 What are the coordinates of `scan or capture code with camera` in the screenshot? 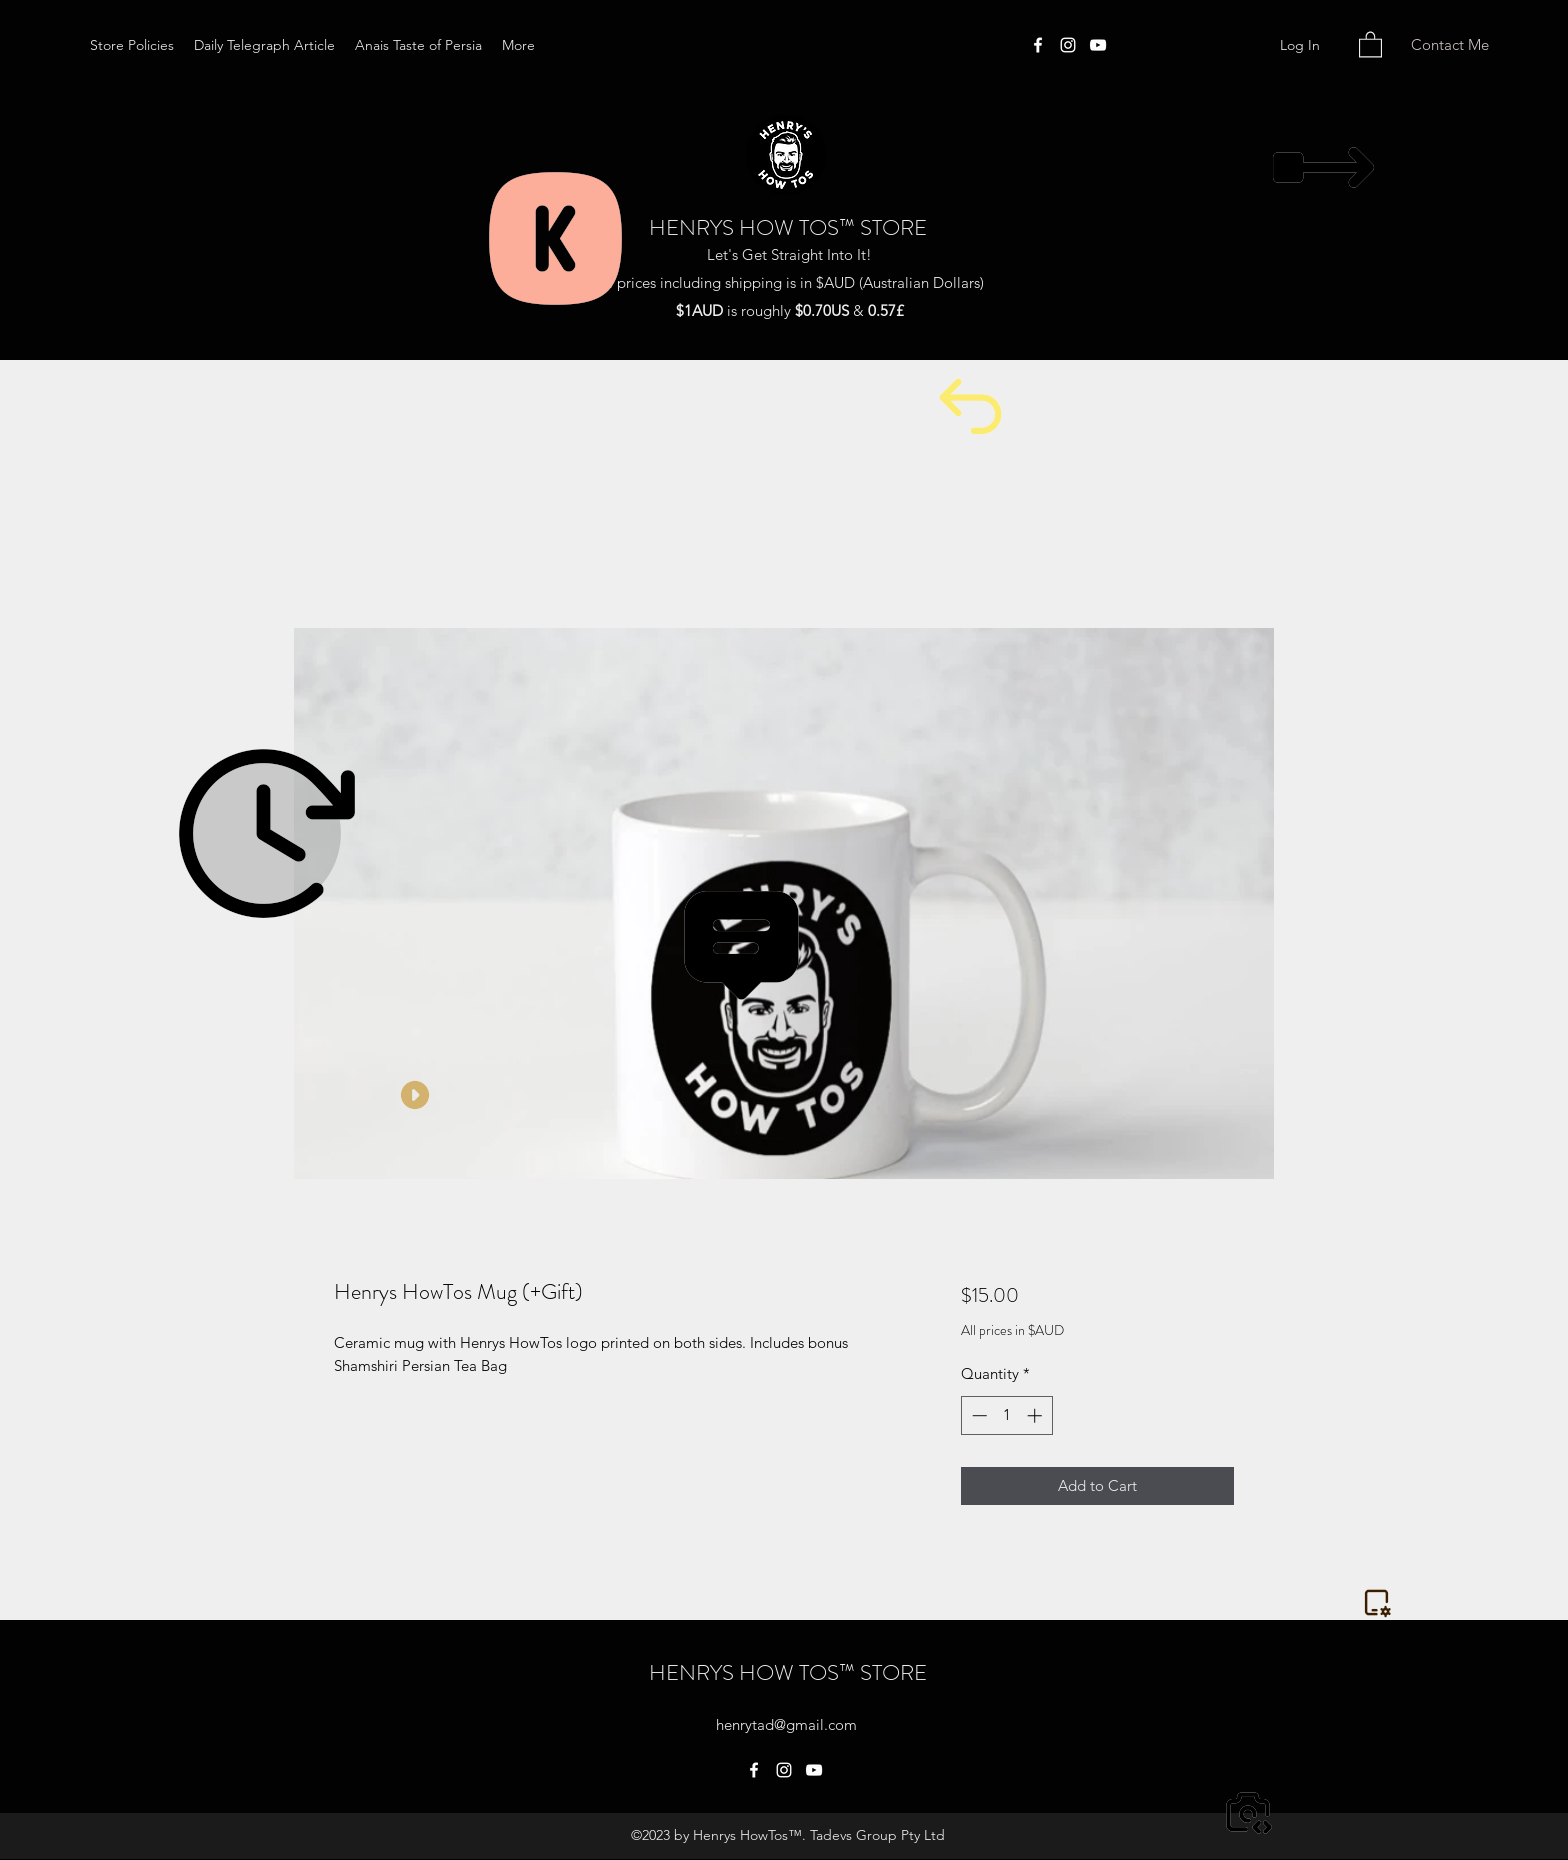 It's located at (1248, 1812).